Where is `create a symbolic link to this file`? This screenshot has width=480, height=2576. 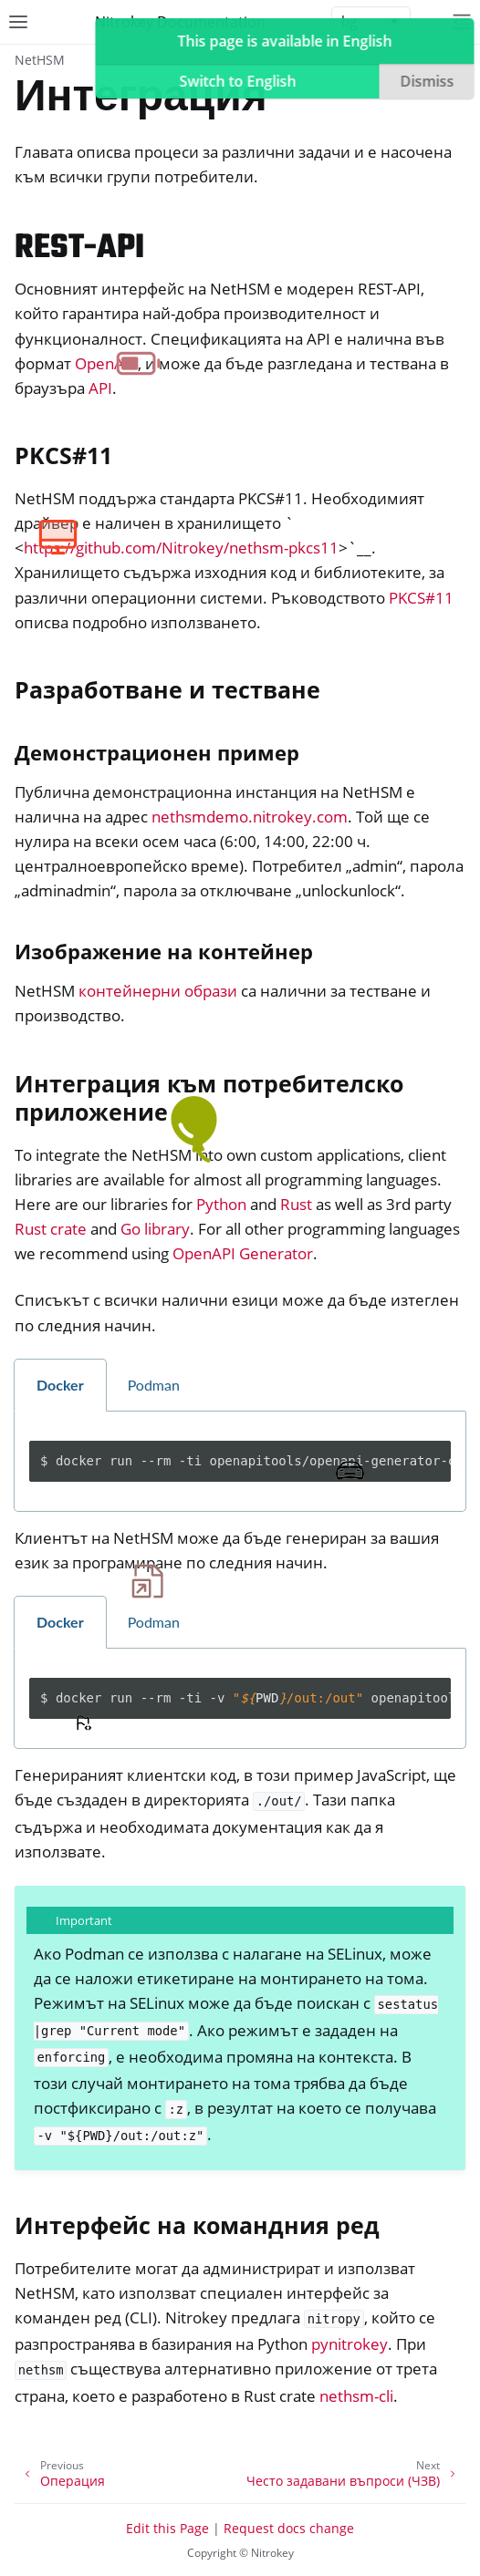
create a symbolic link to this file is located at coordinates (149, 1581).